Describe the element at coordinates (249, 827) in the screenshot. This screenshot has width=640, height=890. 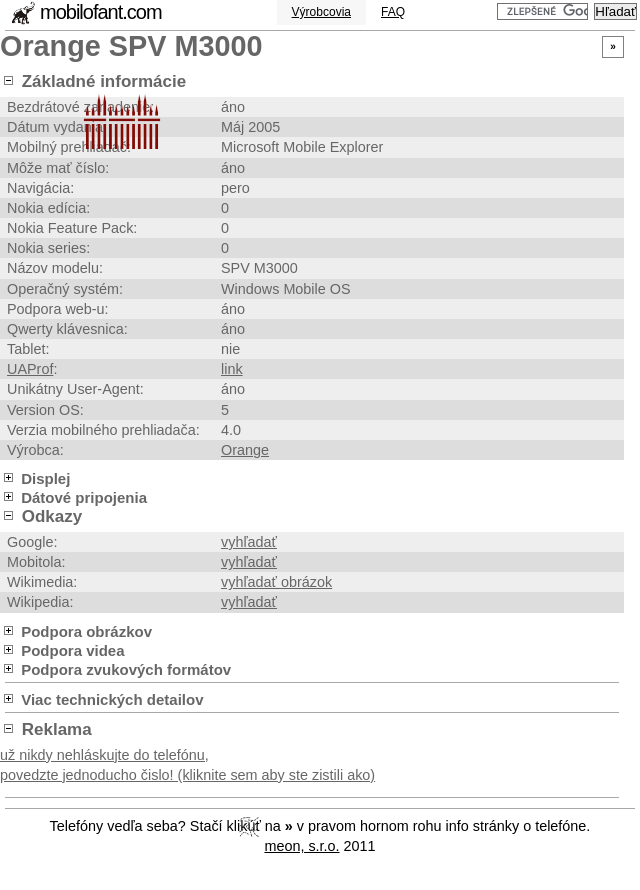
I see `indicates parasites or infection in a health/medical game` at that location.